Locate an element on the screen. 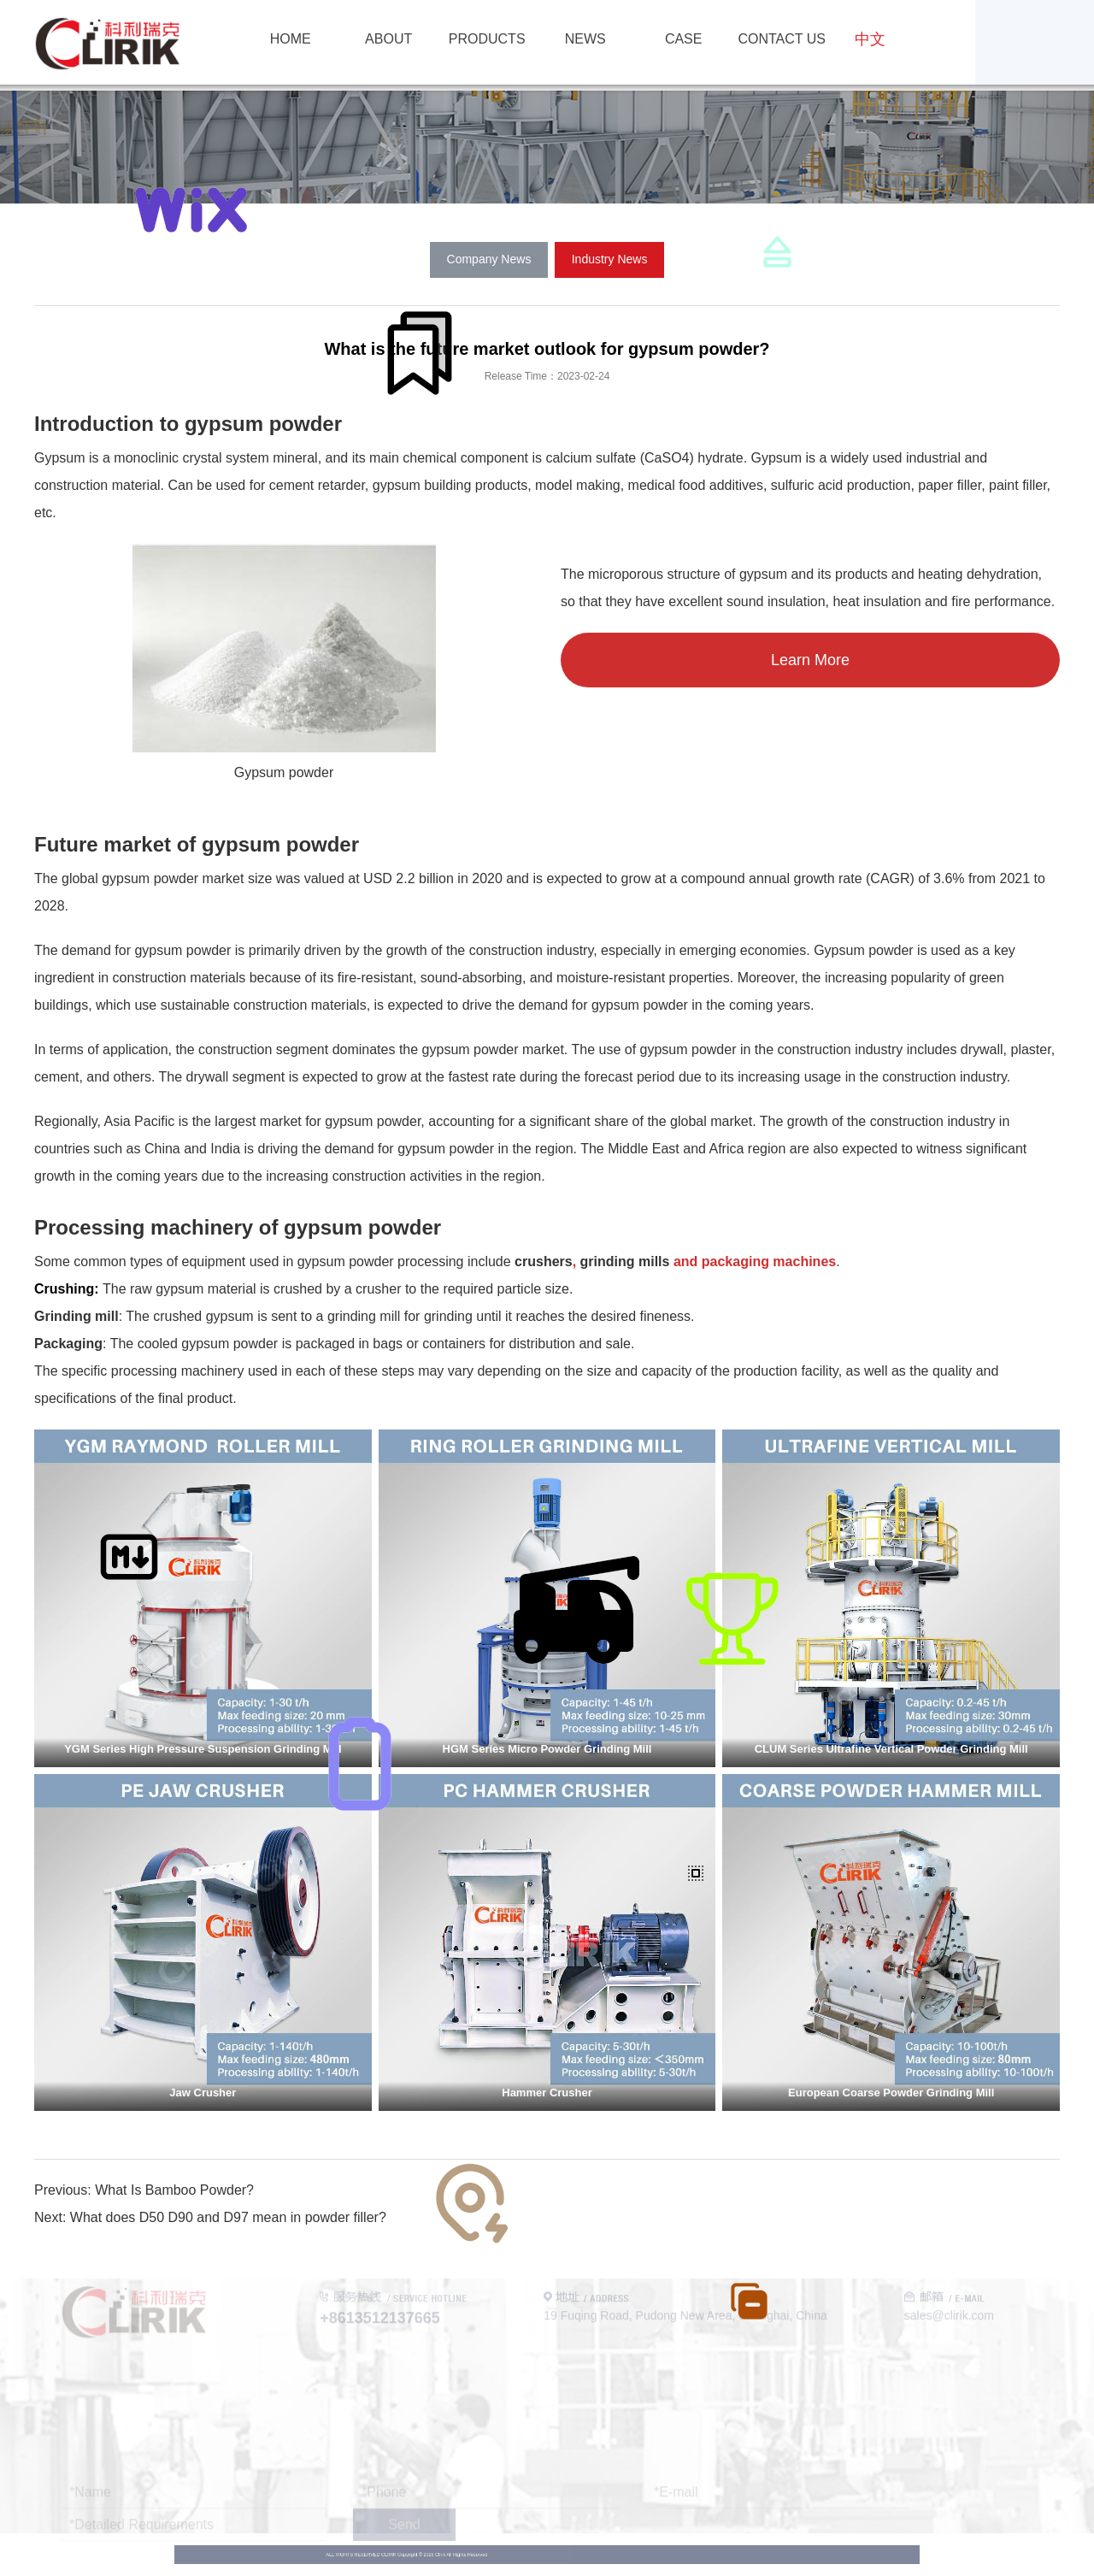 The image size is (1094, 2576). link to Wix website builder is located at coordinates (191, 209).